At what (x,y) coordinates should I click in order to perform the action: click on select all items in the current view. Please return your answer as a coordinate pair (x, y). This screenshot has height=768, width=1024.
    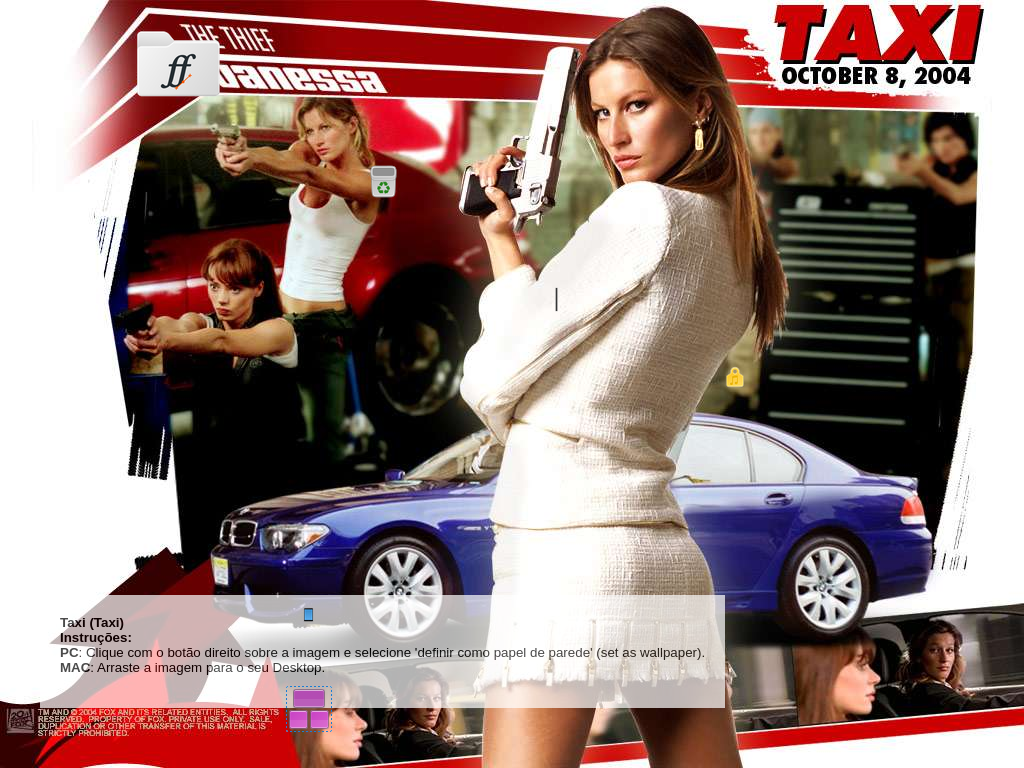
    Looking at the image, I should click on (309, 709).